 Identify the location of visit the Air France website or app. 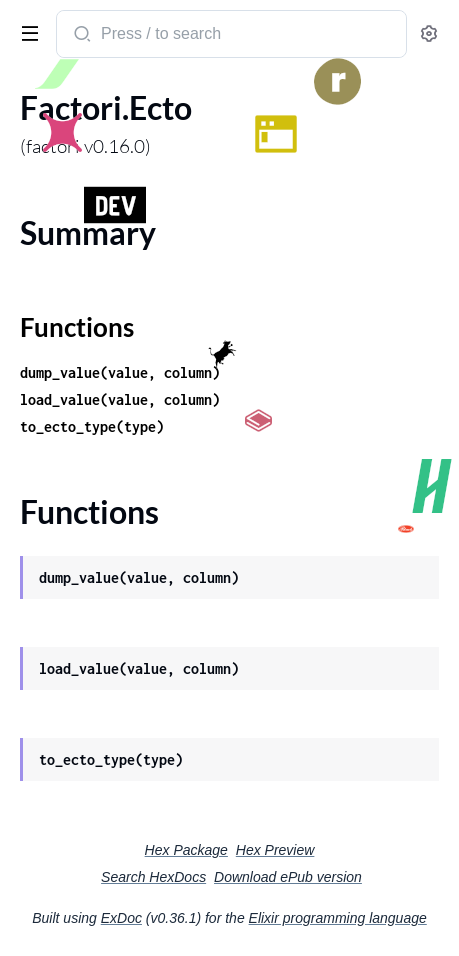
(57, 74).